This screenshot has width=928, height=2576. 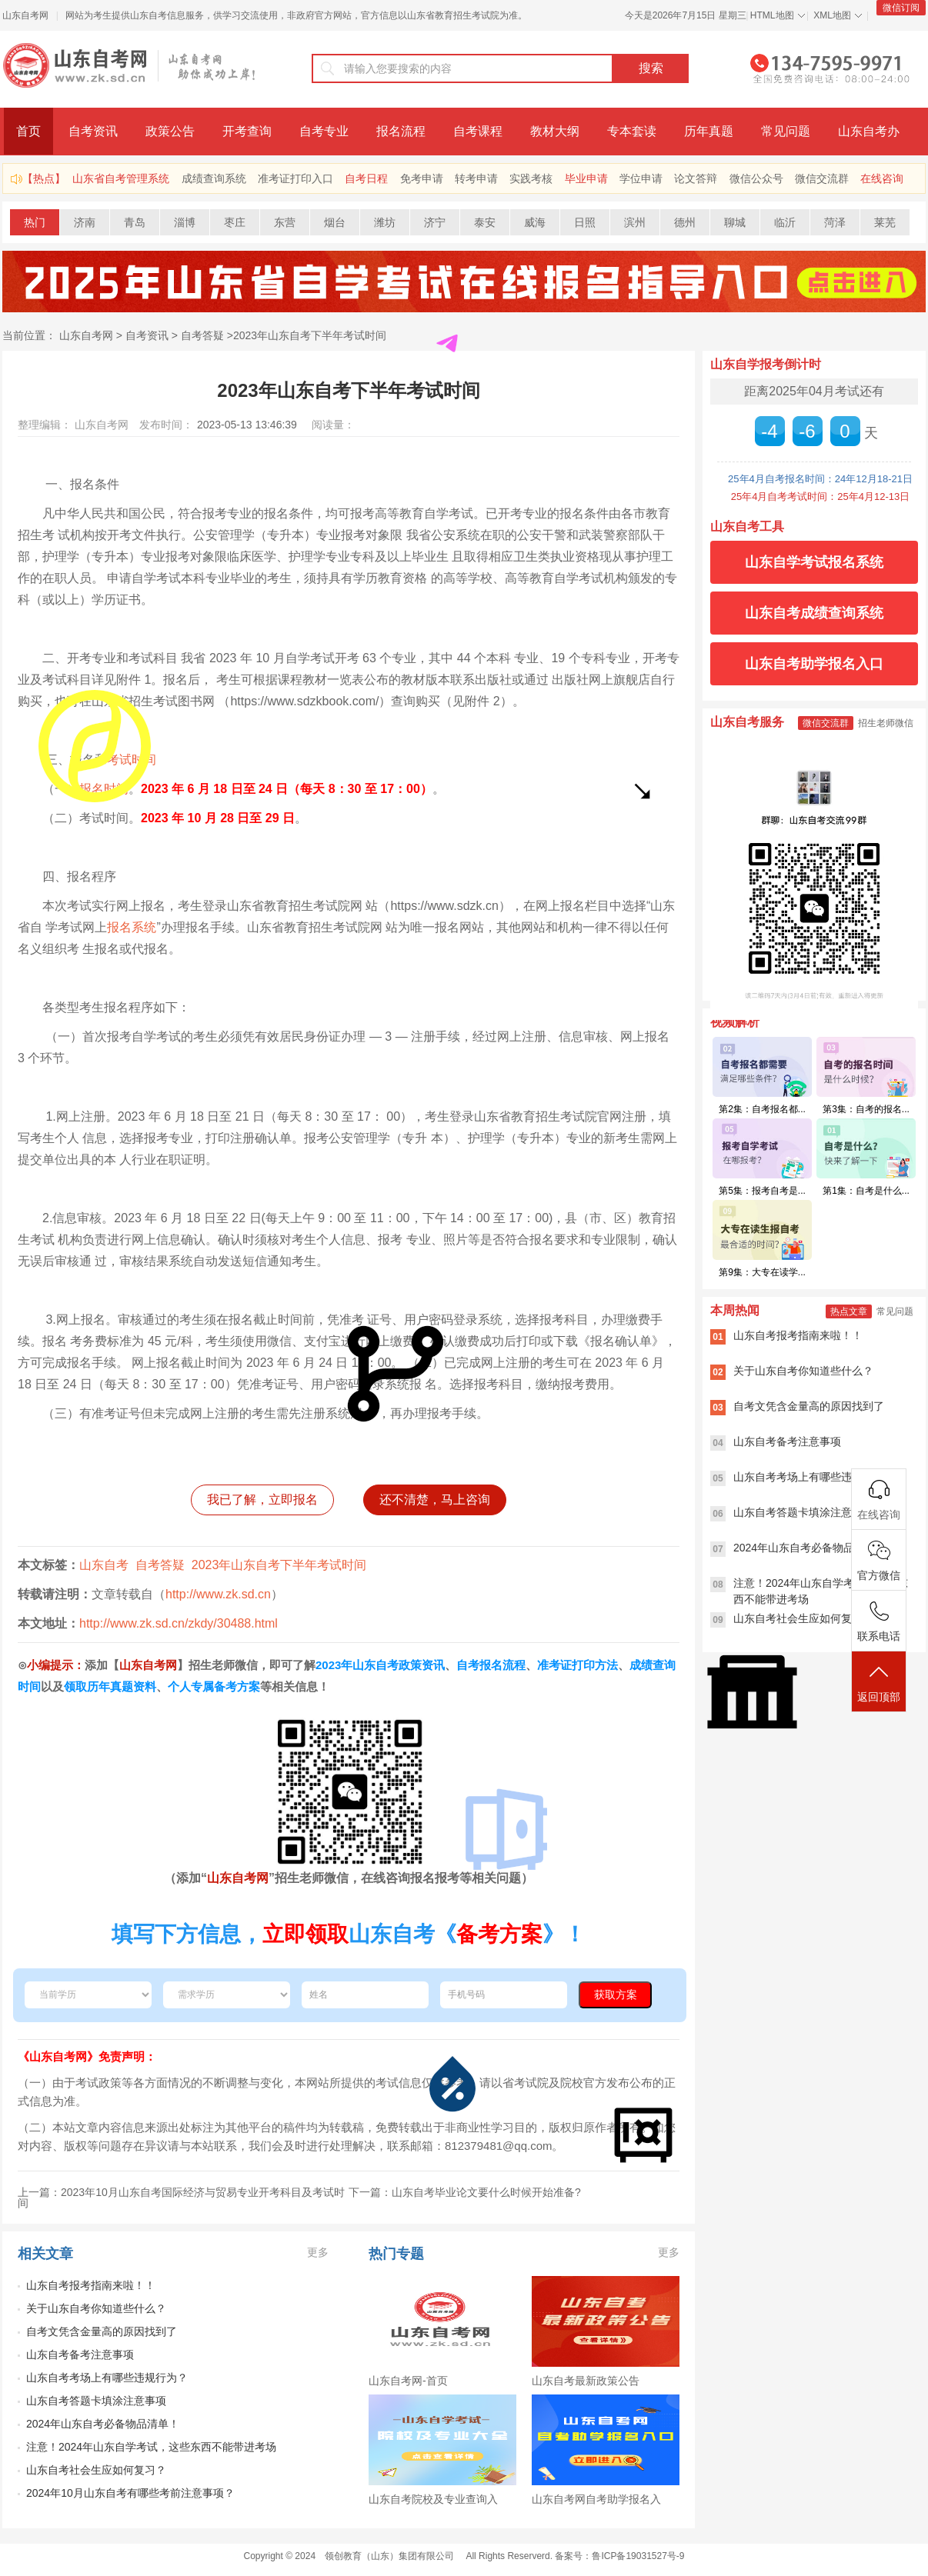 What do you see at coordinates (752, 1691) in the screenshot?
I see `access government services` at bounding box center [752, 1691].